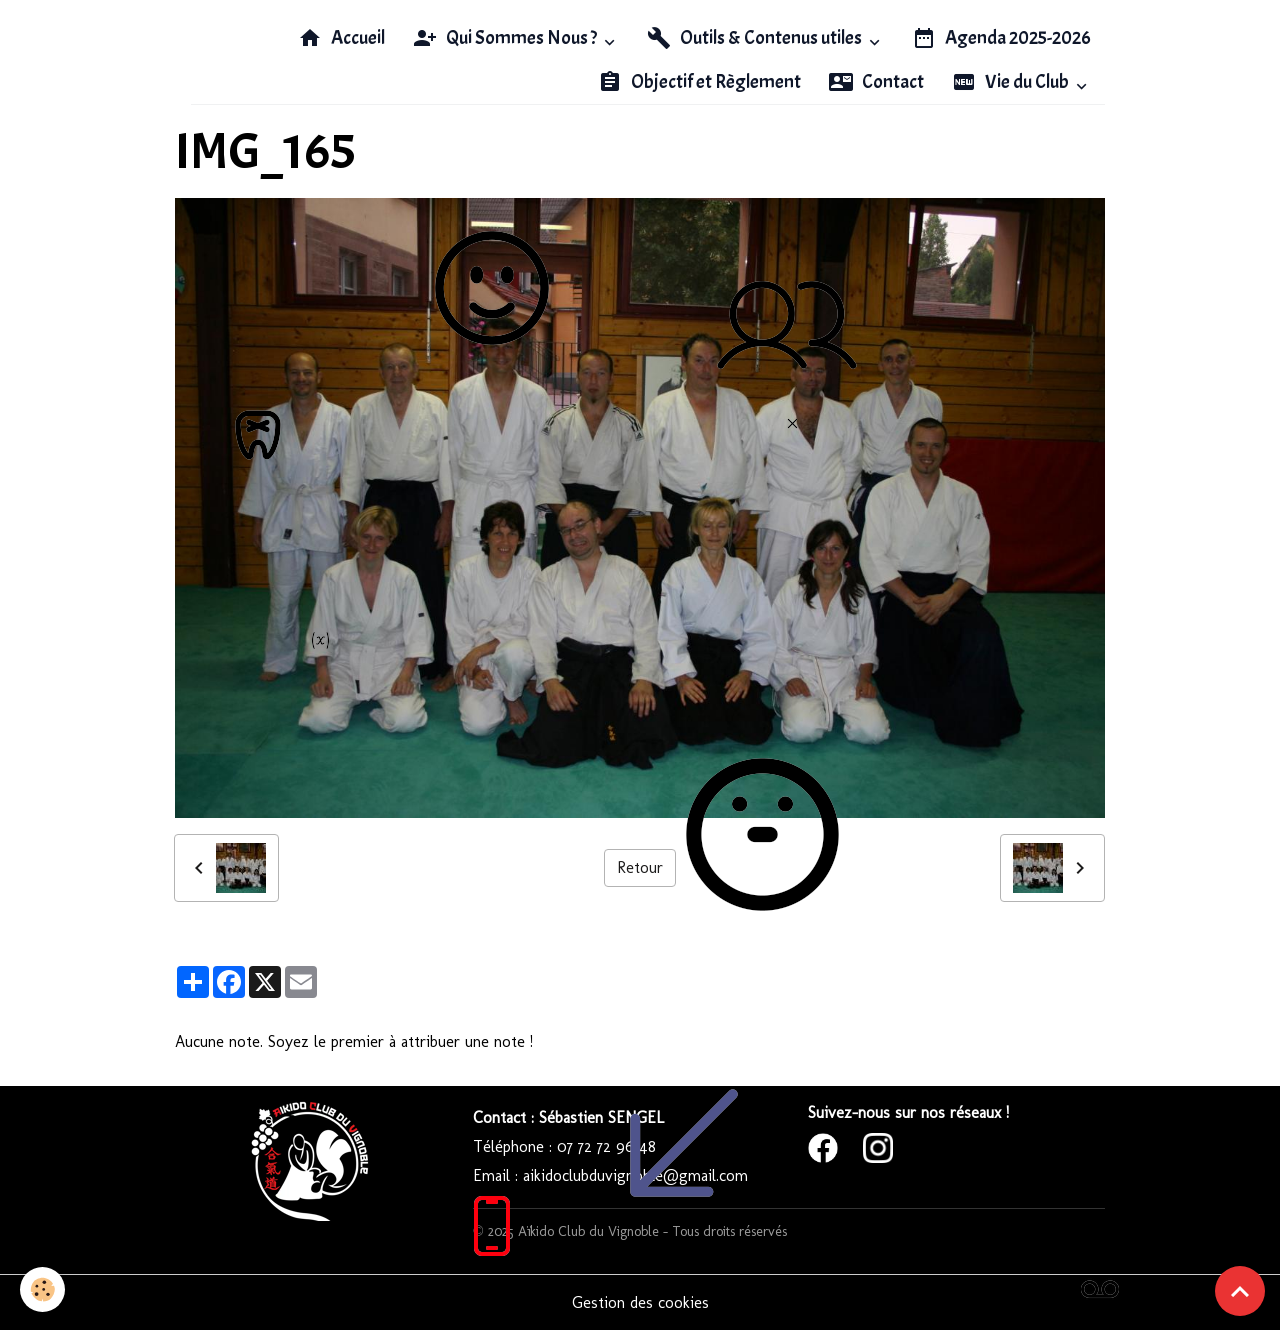  I want to click on view all users or contacts, so click(787, 325).